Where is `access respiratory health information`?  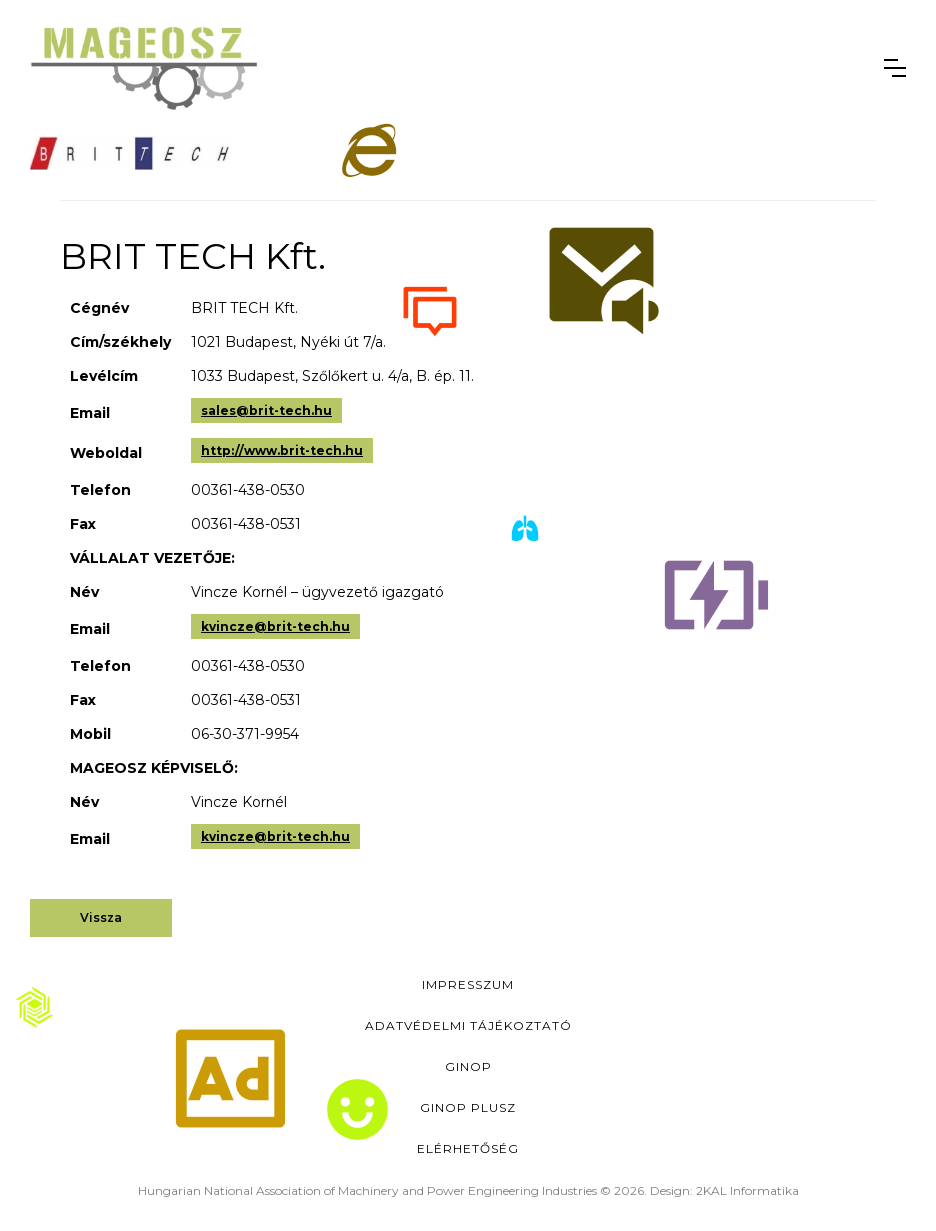
access respiratory health information is located at coordinates (525, 529).